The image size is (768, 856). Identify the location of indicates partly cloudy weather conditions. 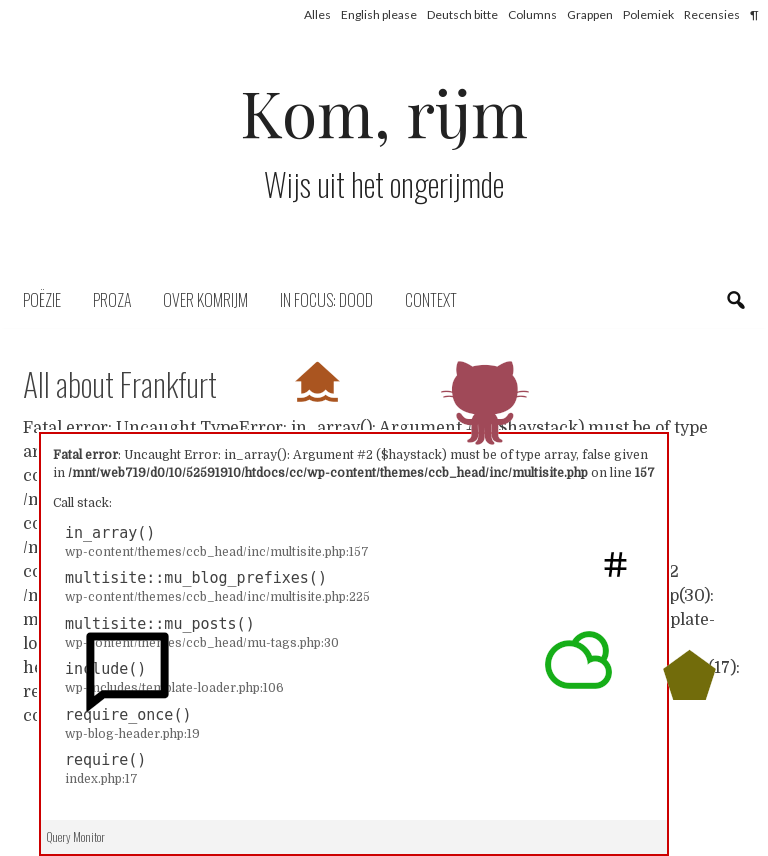
(578, 661).